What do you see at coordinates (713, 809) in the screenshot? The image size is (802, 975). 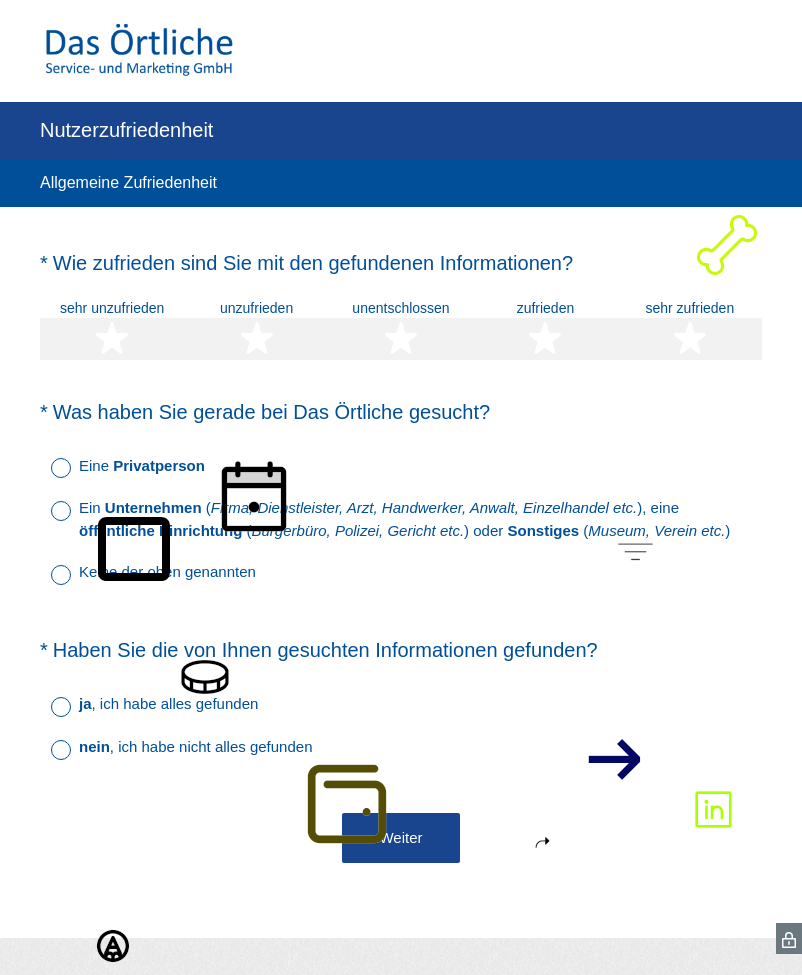 I see `open LinkedIn profile or page` at bounding box center [713, 809].